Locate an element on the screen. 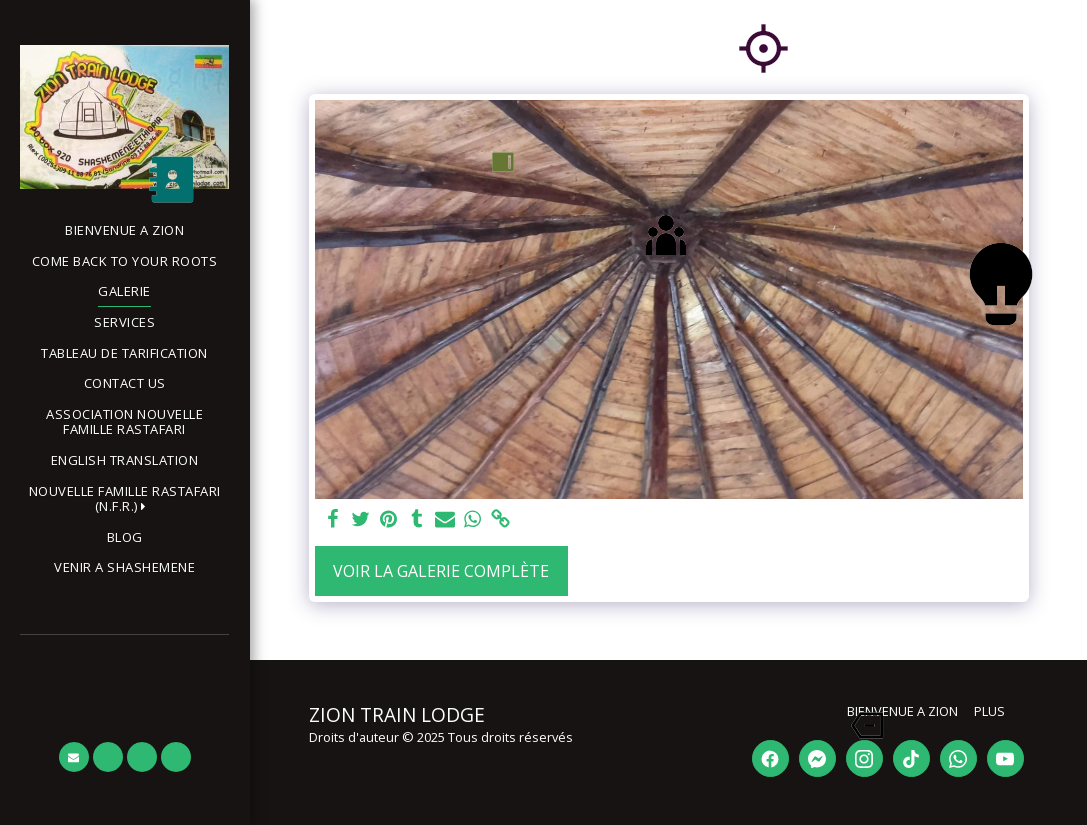  switch to right sidebar layout is located at coordinates (503, 162).